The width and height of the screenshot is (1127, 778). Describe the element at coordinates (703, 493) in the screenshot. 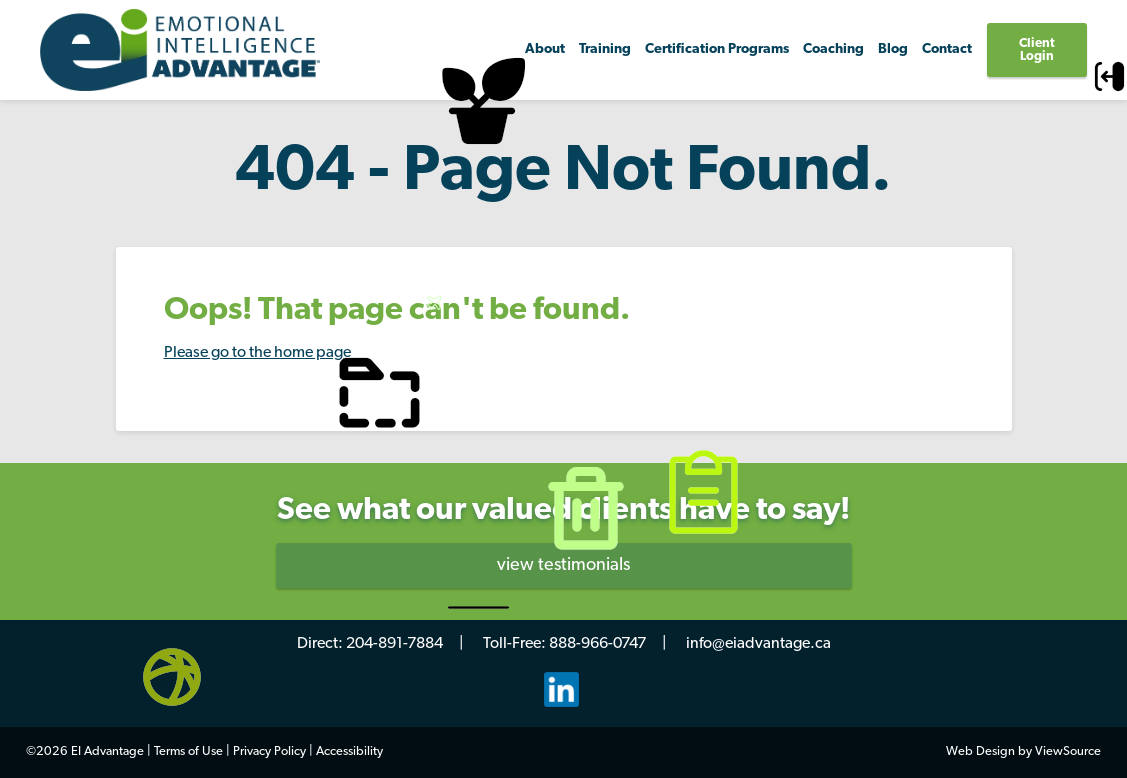

I see `view clipboard contents` at that location.